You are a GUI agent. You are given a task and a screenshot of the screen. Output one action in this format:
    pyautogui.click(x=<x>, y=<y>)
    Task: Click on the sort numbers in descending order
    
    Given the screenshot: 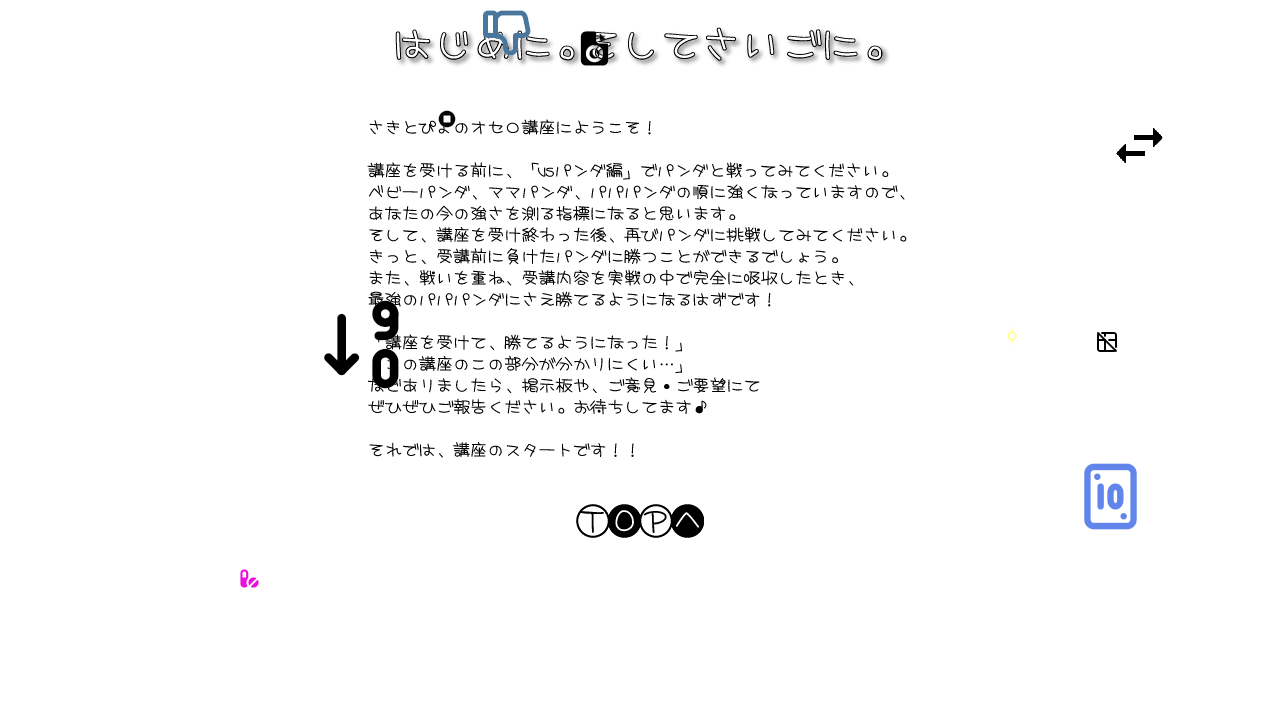 What is the action you would take?
    pyautogui.click(x=363, y=344)
    